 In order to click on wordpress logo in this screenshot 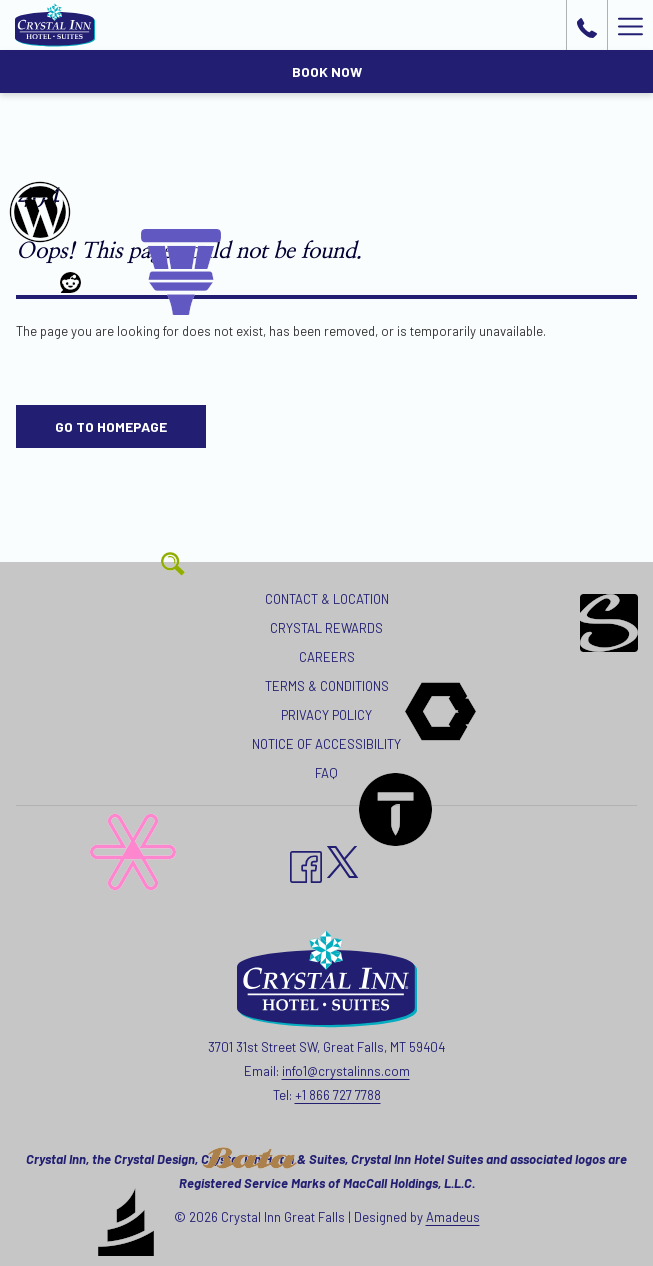, I will do `click(40, 212)`.